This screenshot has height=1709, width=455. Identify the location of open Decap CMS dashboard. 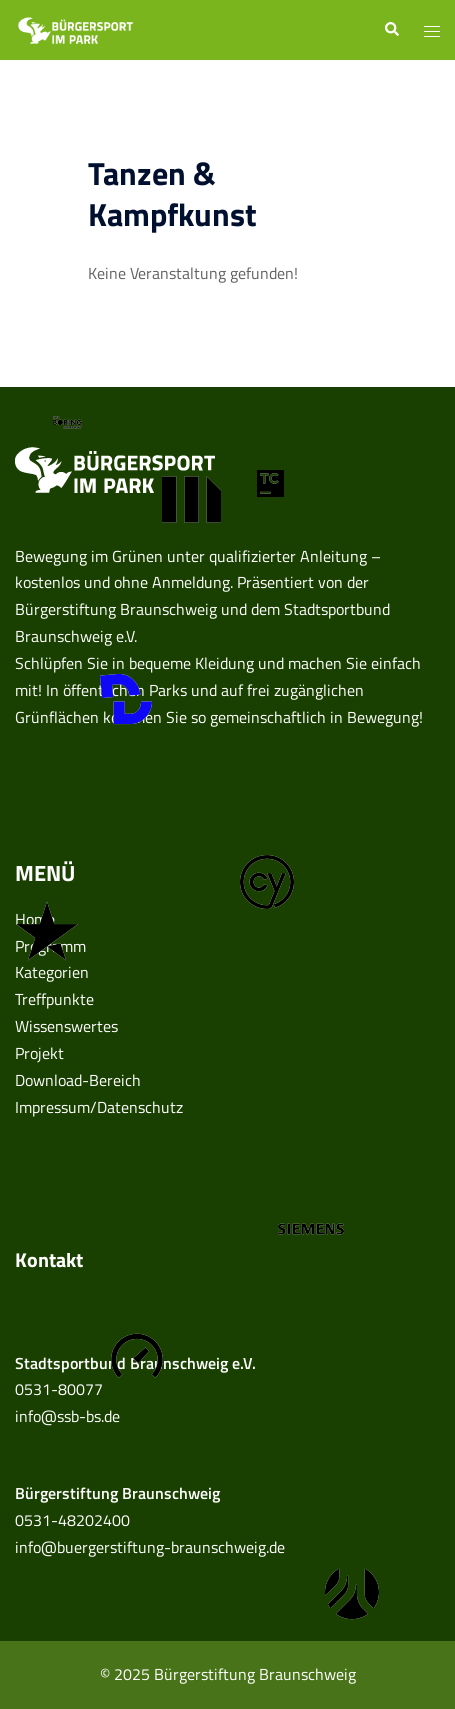
(126, 699).